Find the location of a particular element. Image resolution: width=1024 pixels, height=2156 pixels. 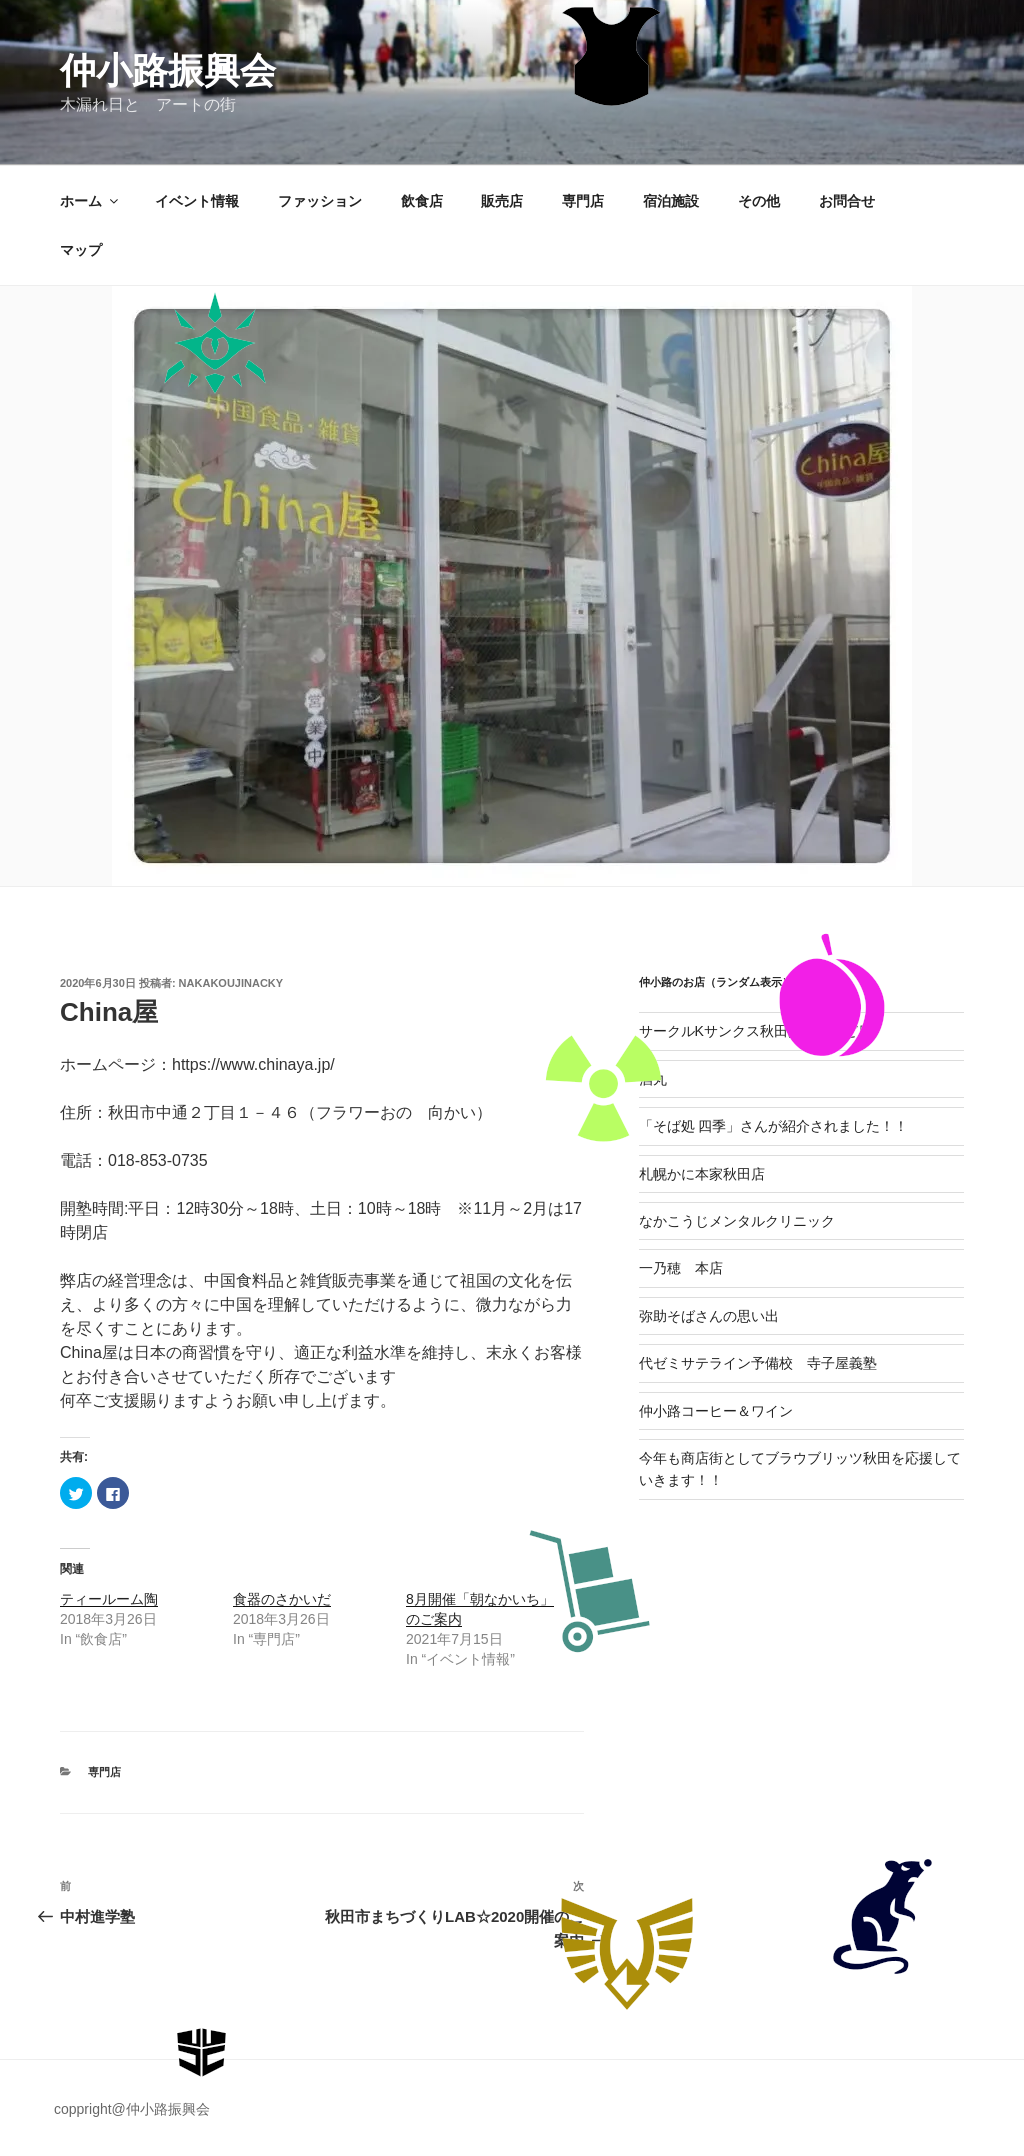

indicates pest or vermin in a game context is located at coordinates (882, 1916).